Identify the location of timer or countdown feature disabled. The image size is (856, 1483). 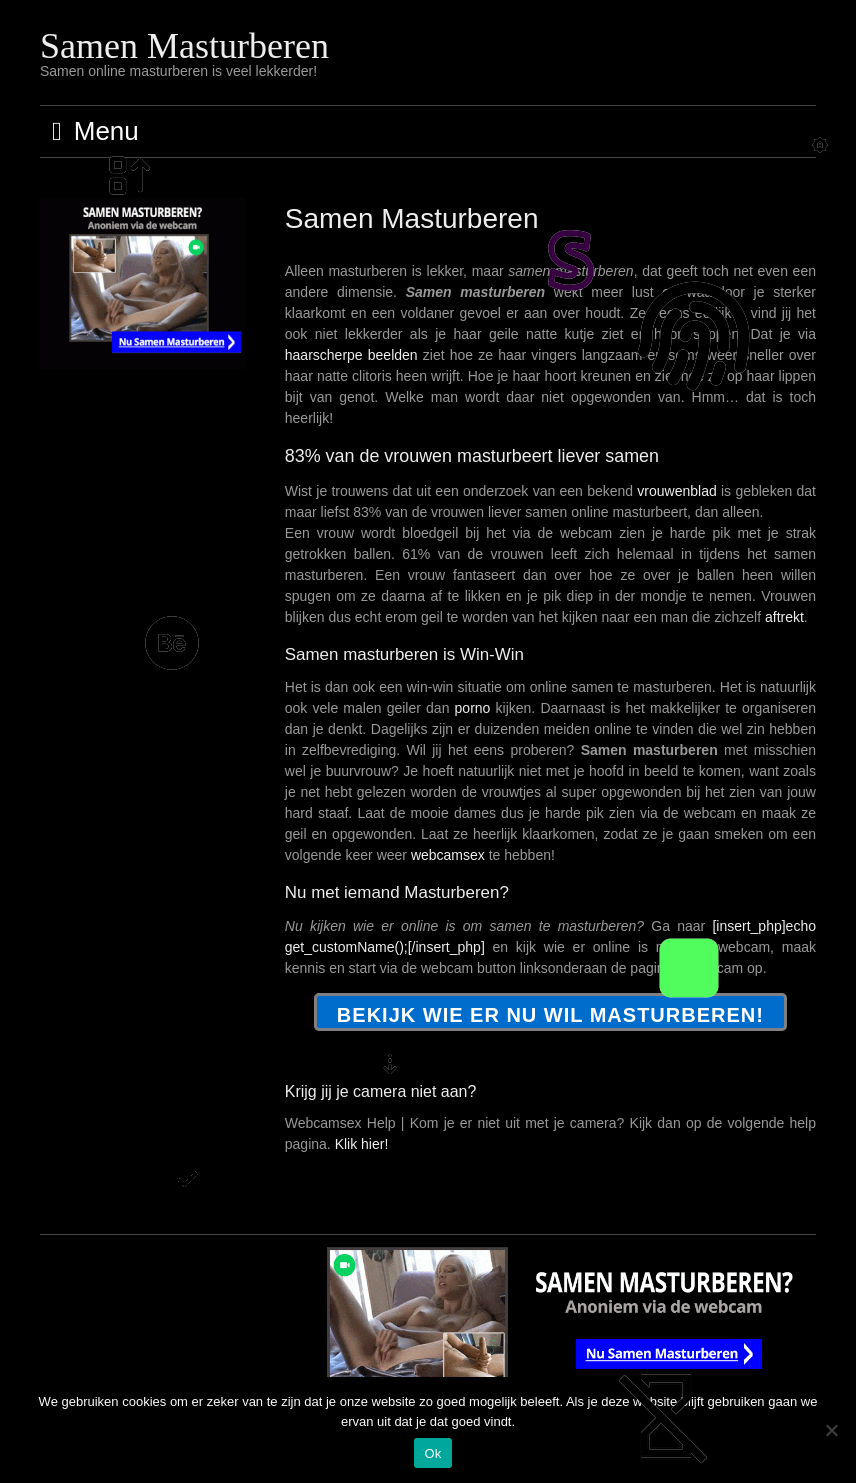
(666, 1416).